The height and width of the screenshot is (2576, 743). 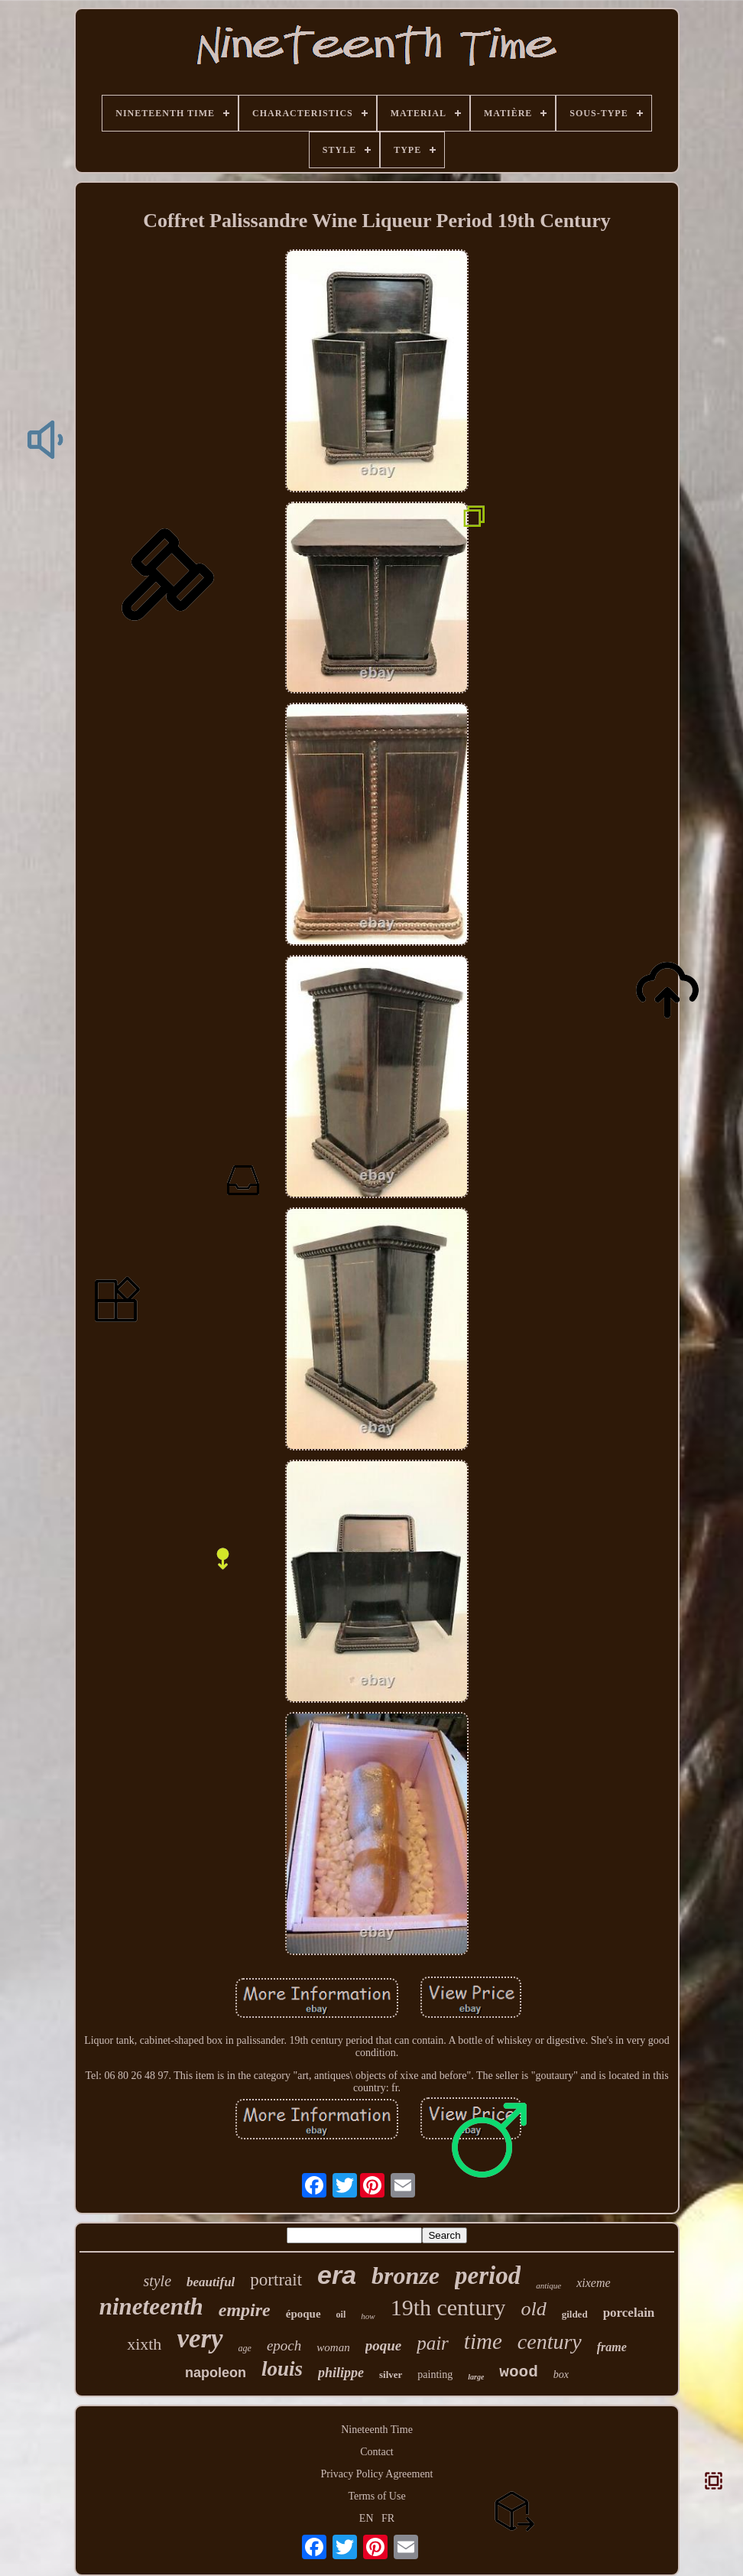 What do you see at coordinates (511, 2511) in the screenshot?
I see `method with return value in code editor` at bounding box center [511, 2511].